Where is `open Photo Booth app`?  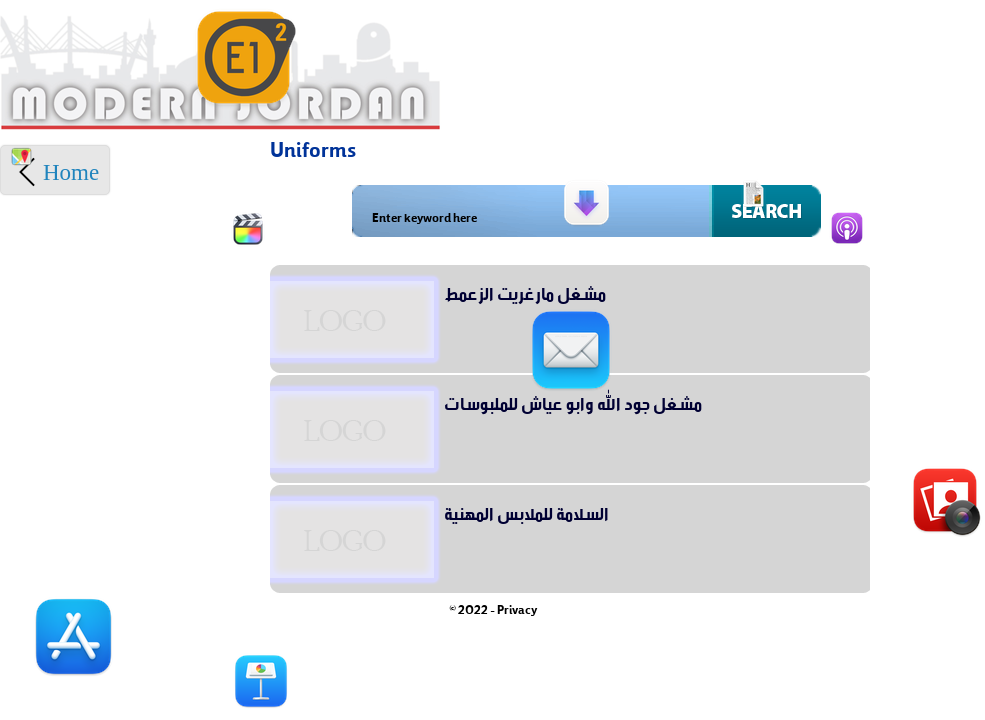
open Photo Booth app is located at coordinates (945, 500).